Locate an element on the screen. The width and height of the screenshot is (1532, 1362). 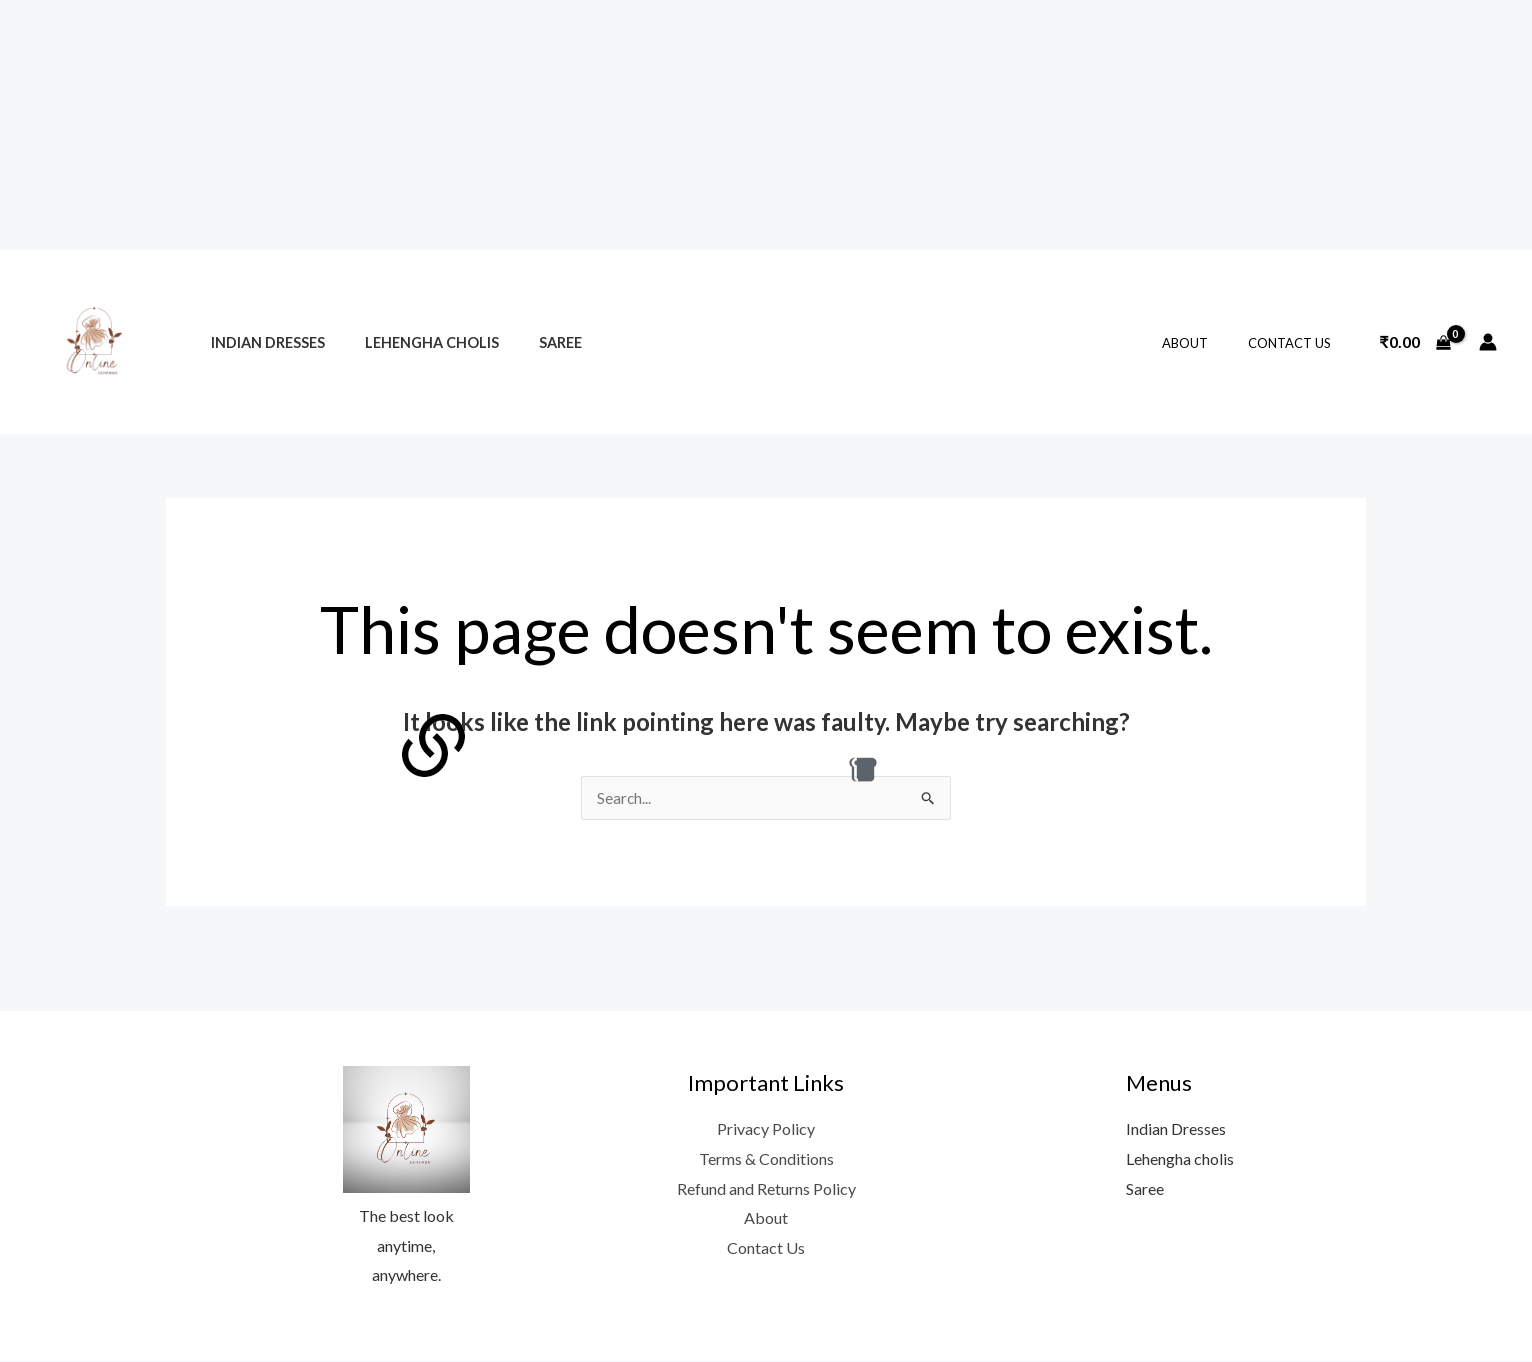
view linked items or connections is located at coordinates (433, 745).